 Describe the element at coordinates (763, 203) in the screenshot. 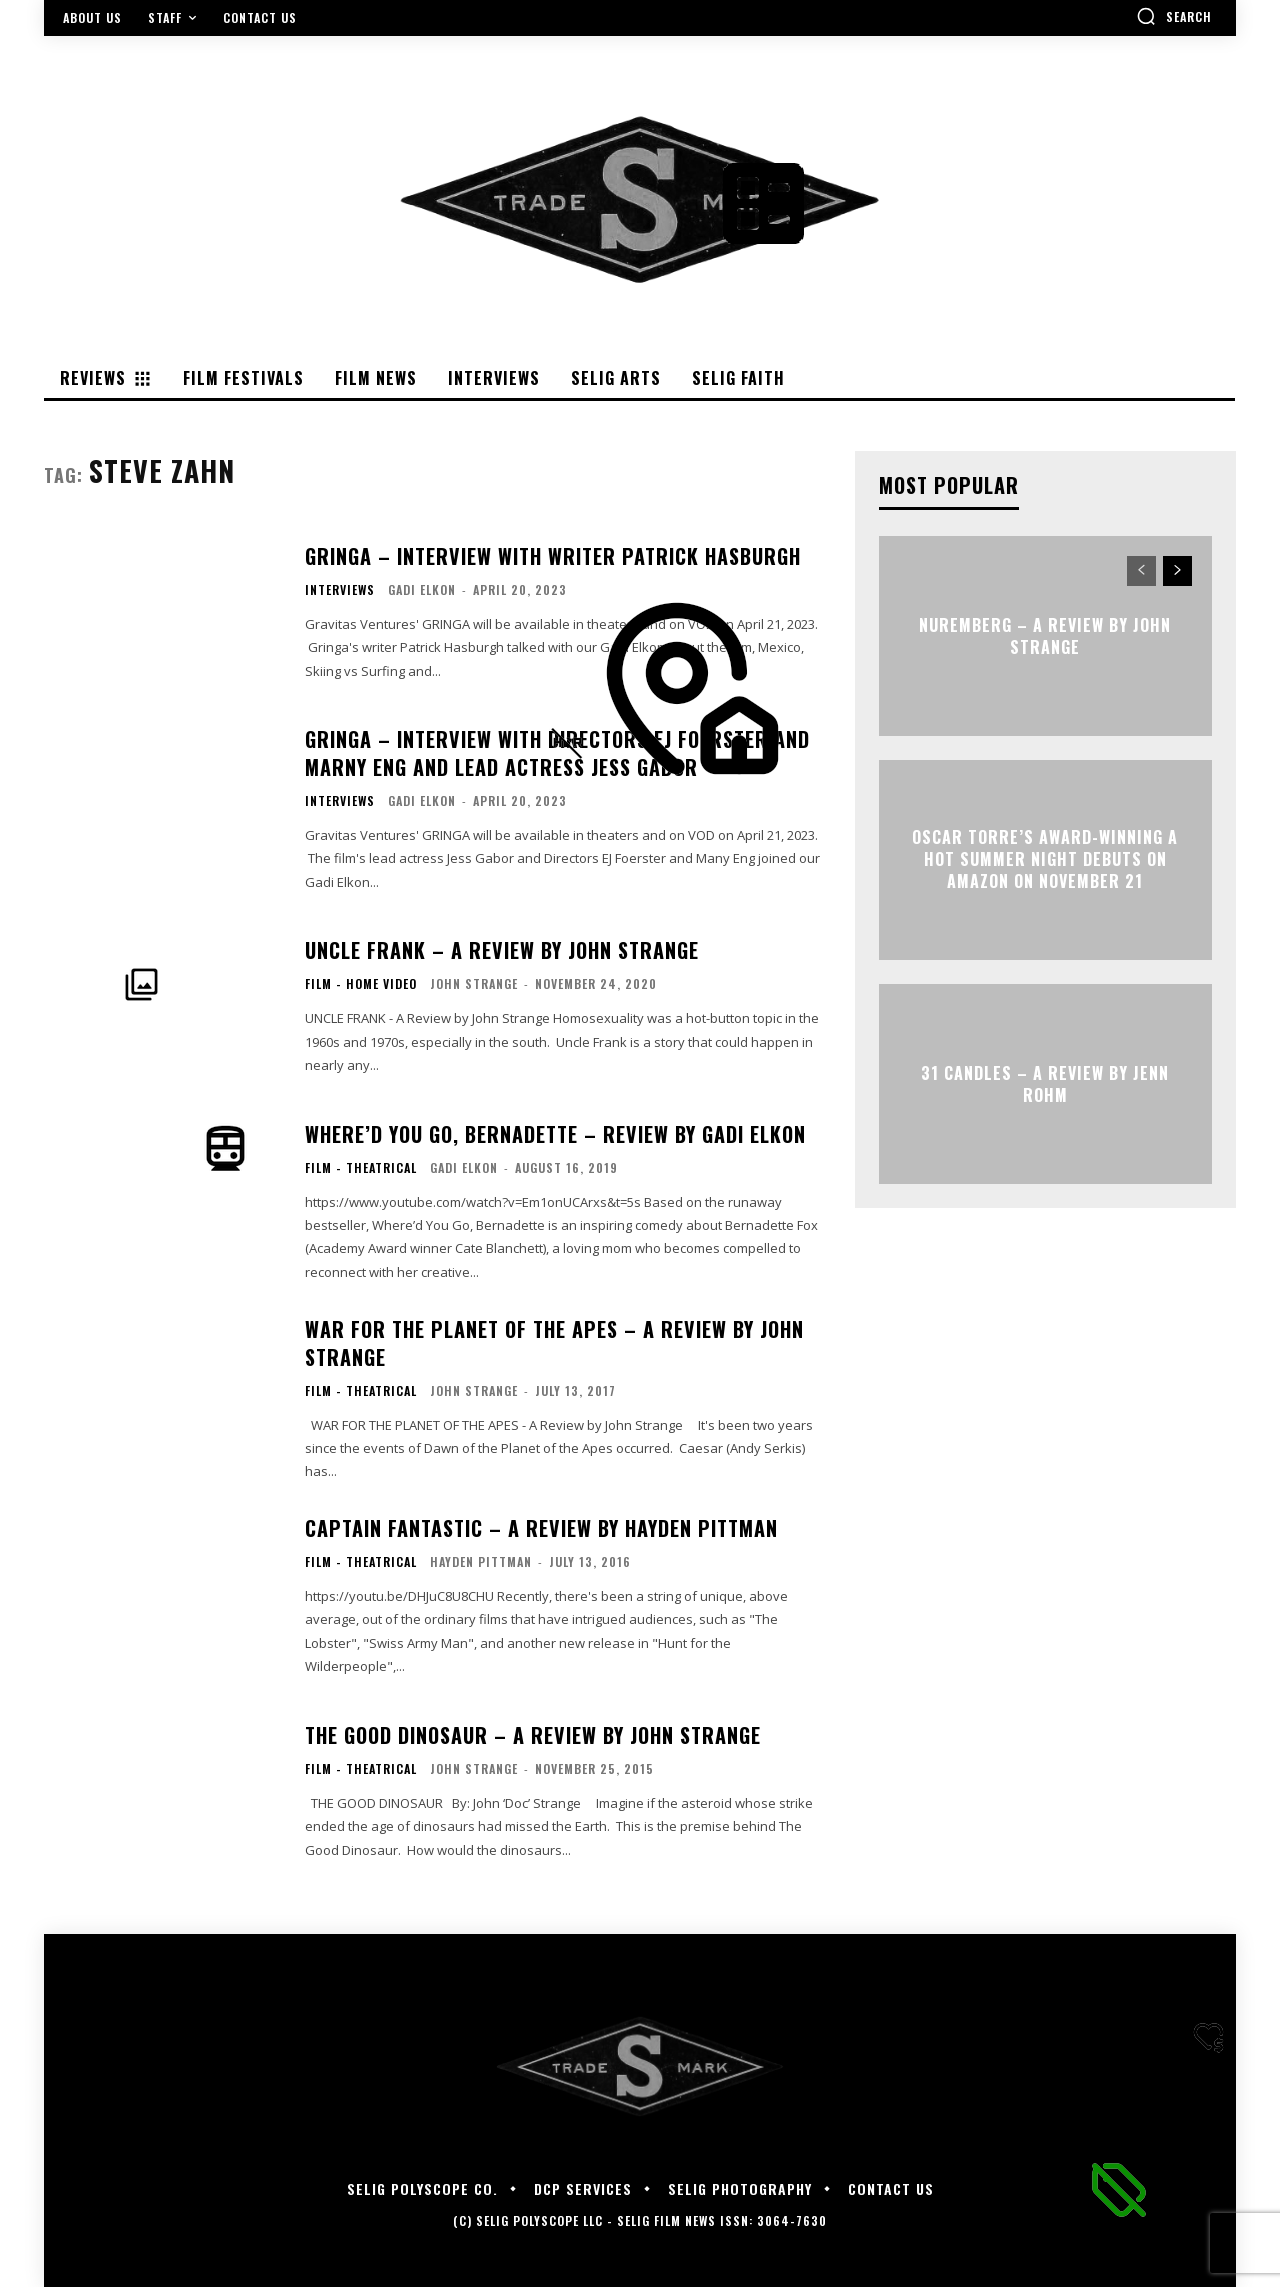

I see `view ballot or voting options` at that location.